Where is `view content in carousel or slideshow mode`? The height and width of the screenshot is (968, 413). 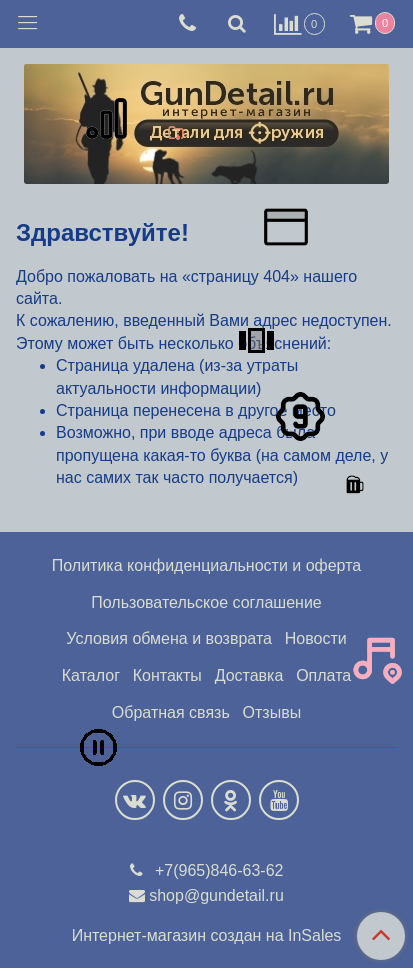
view content in carousel or slideshow mode is located at coordinates (256, 341).